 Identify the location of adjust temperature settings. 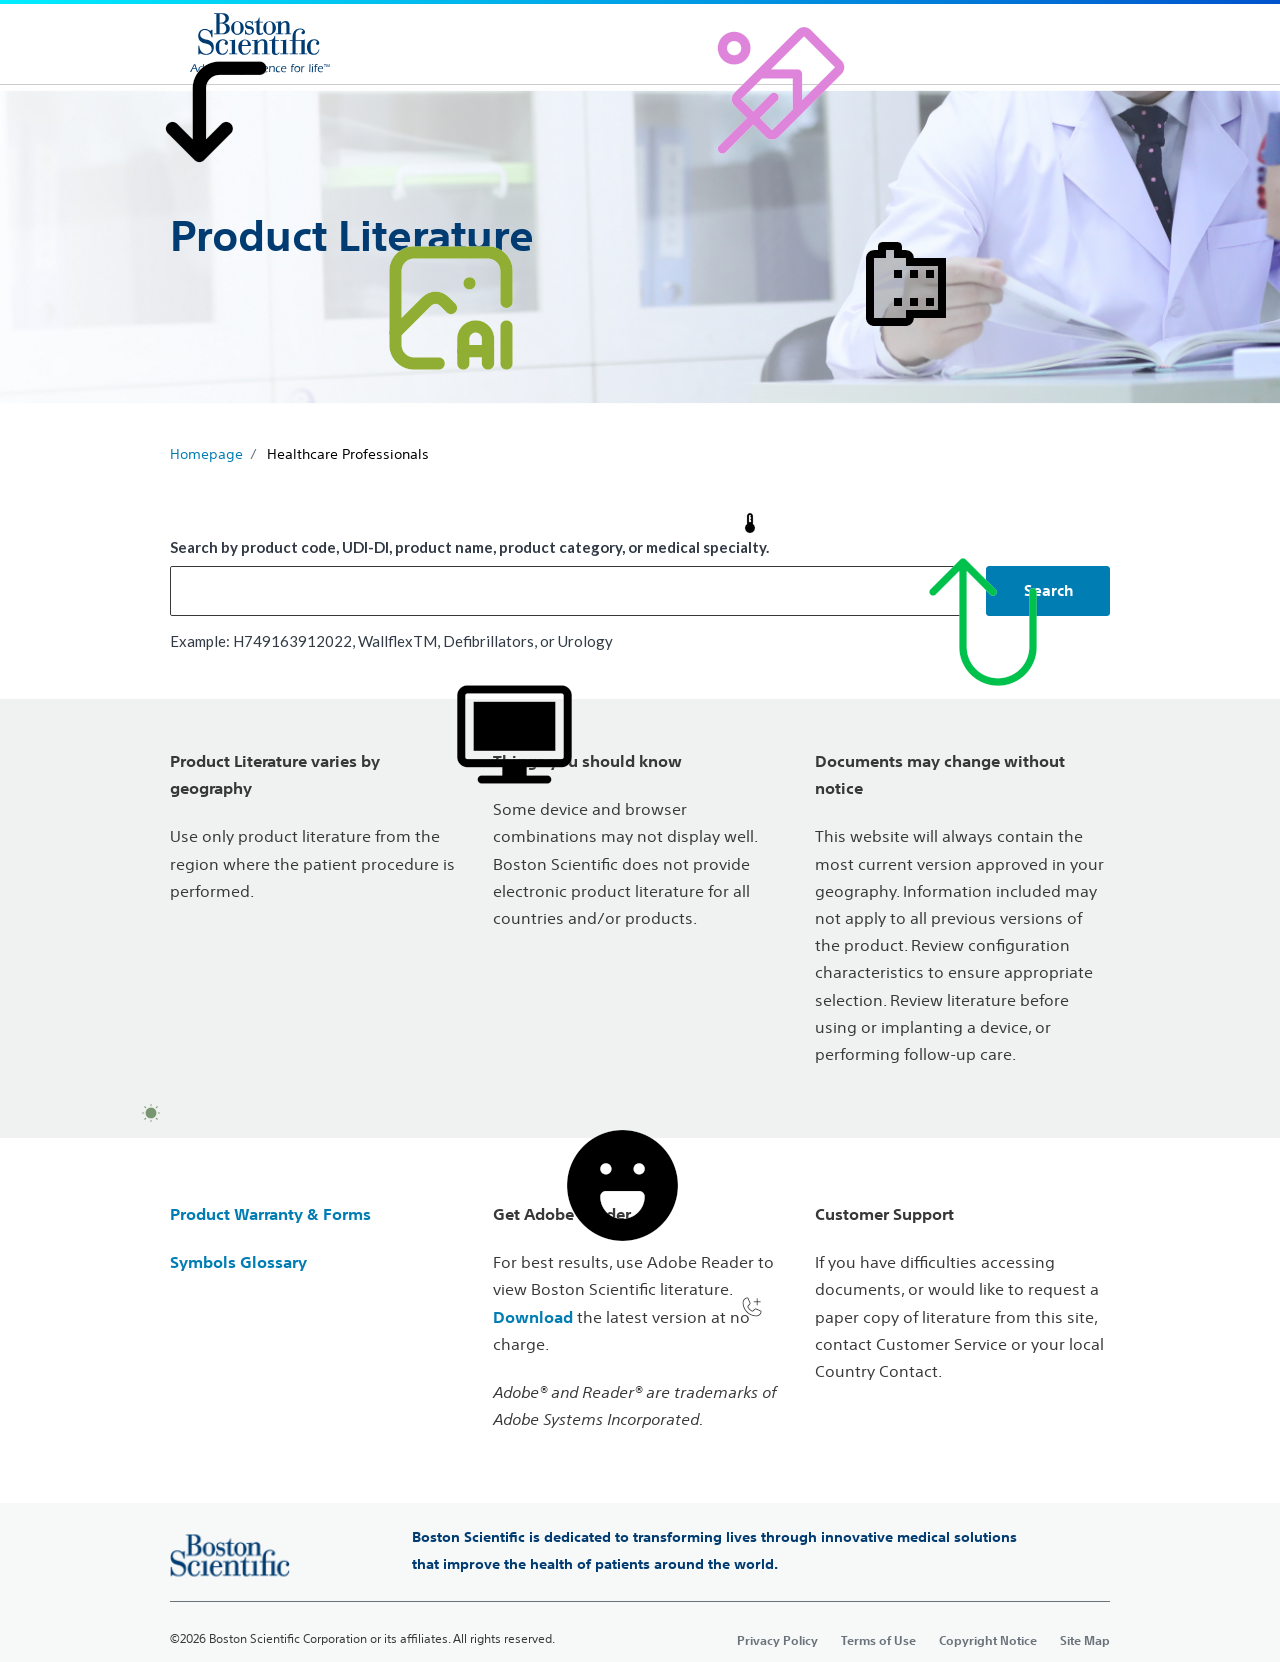
(750, 523).